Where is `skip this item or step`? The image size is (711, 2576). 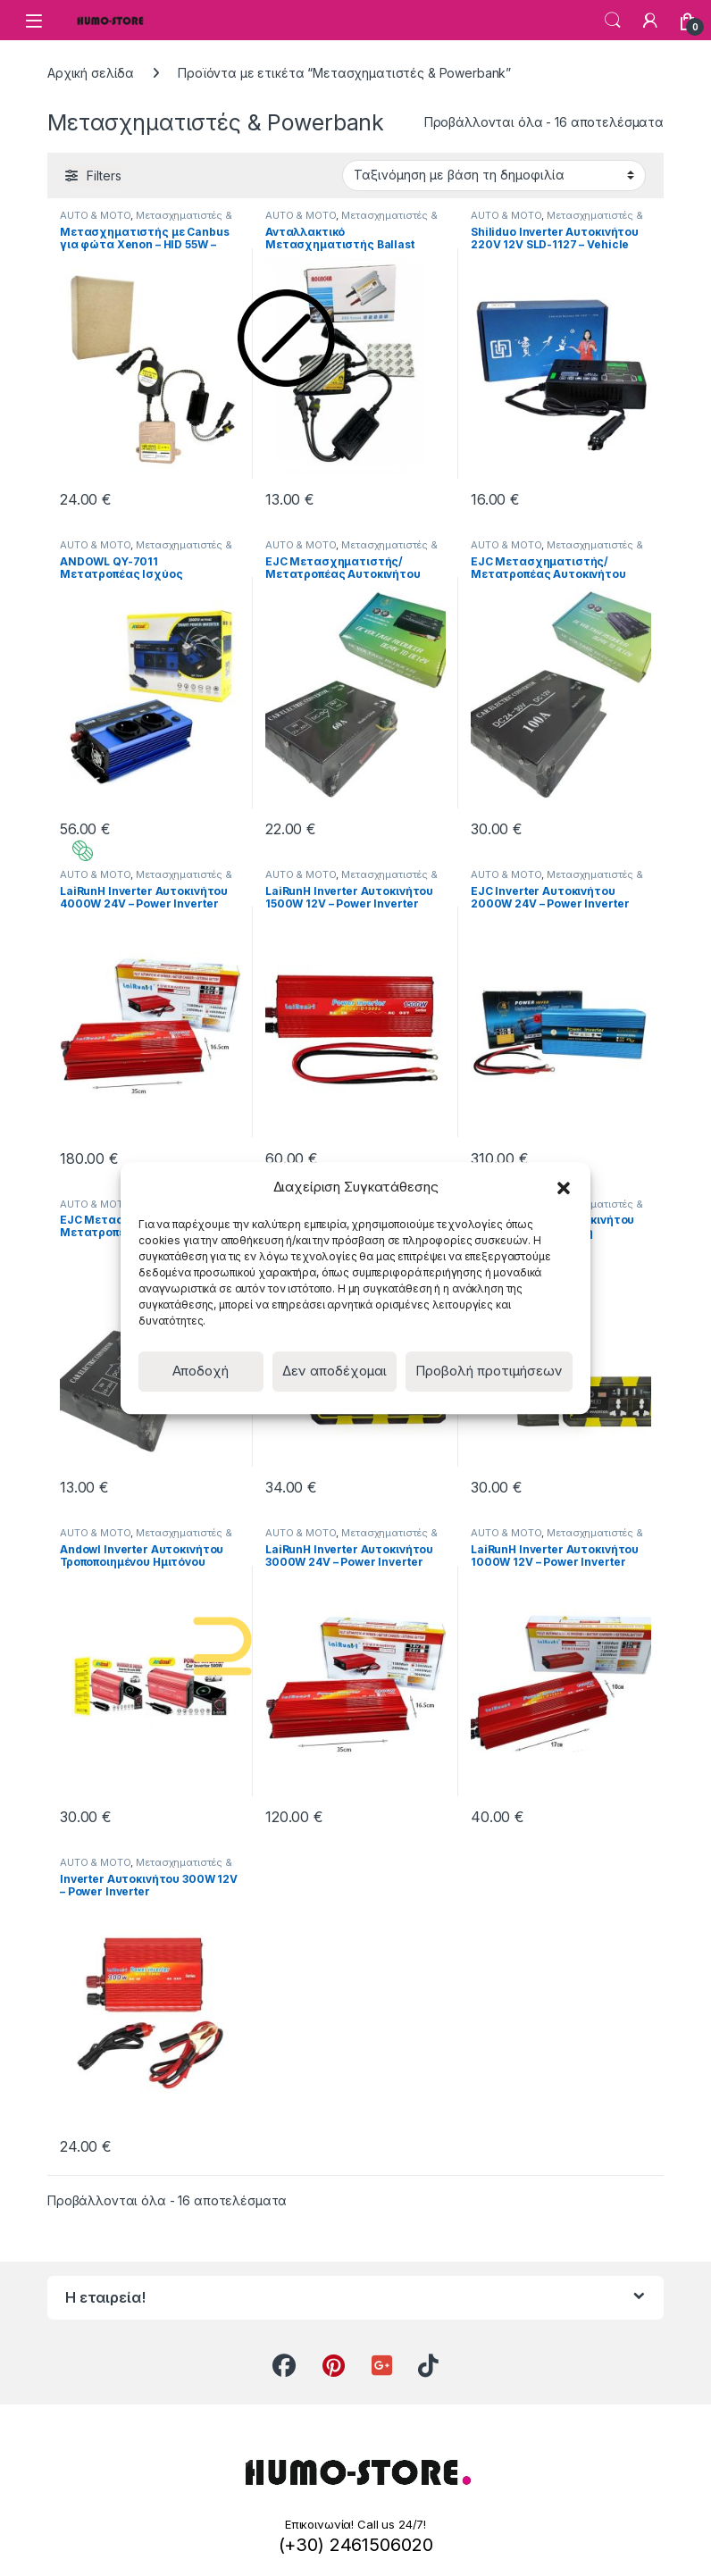
skip this item or step is located at coordinates (286, 338).